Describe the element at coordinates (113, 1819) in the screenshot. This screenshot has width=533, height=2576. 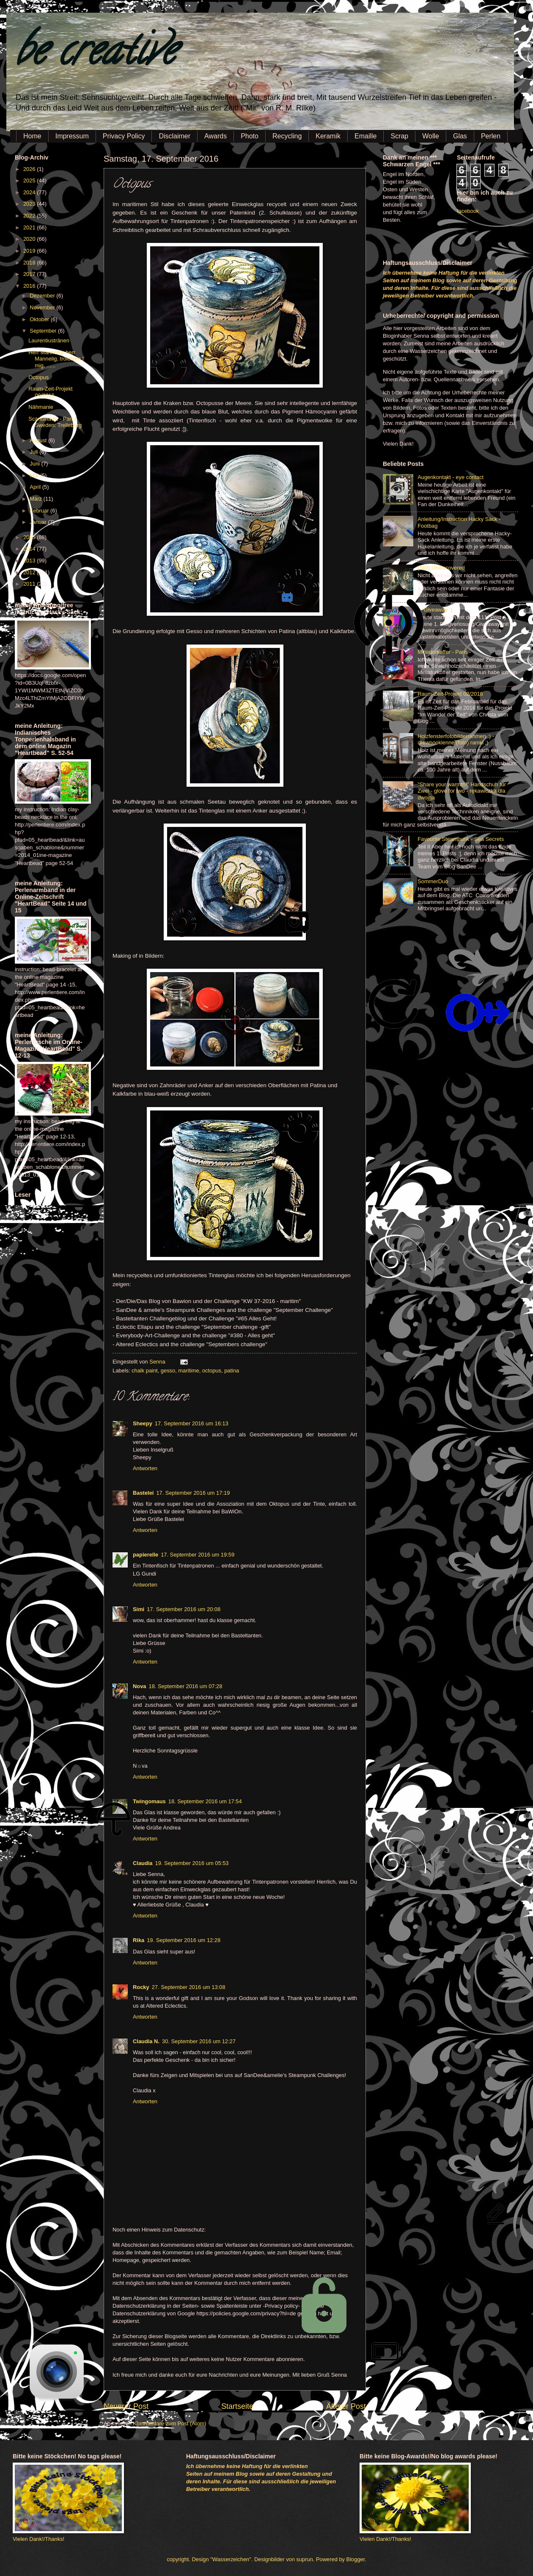
I see `view weather protection or rain forecast` at that location.